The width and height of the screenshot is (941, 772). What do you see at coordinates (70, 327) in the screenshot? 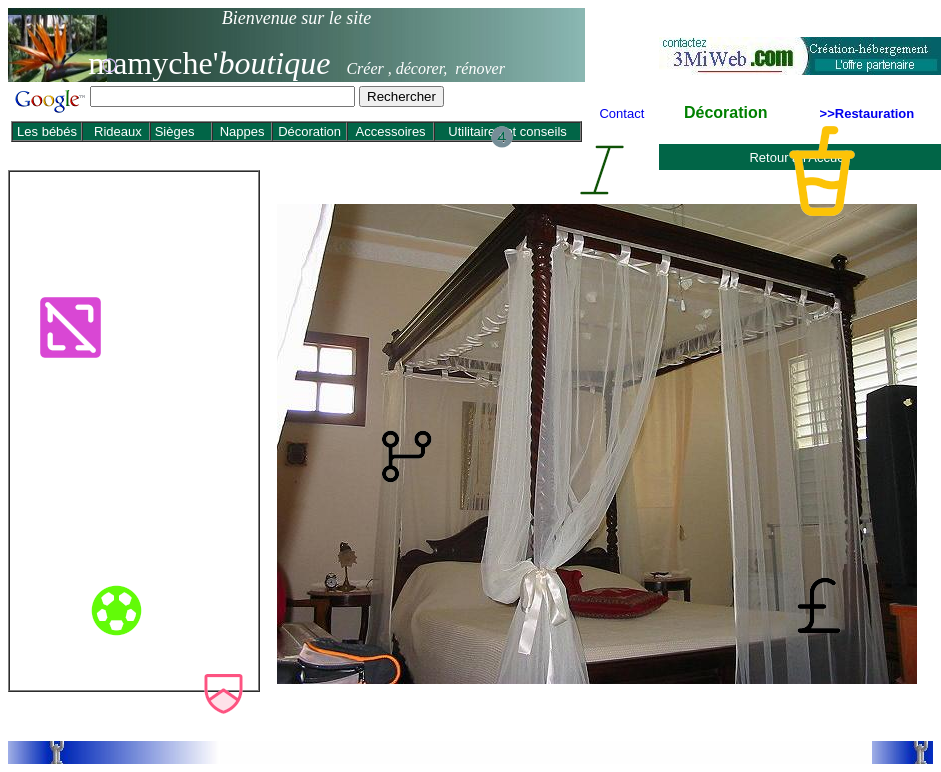
I see `disable selection mode` at bounding box center [70, 327].